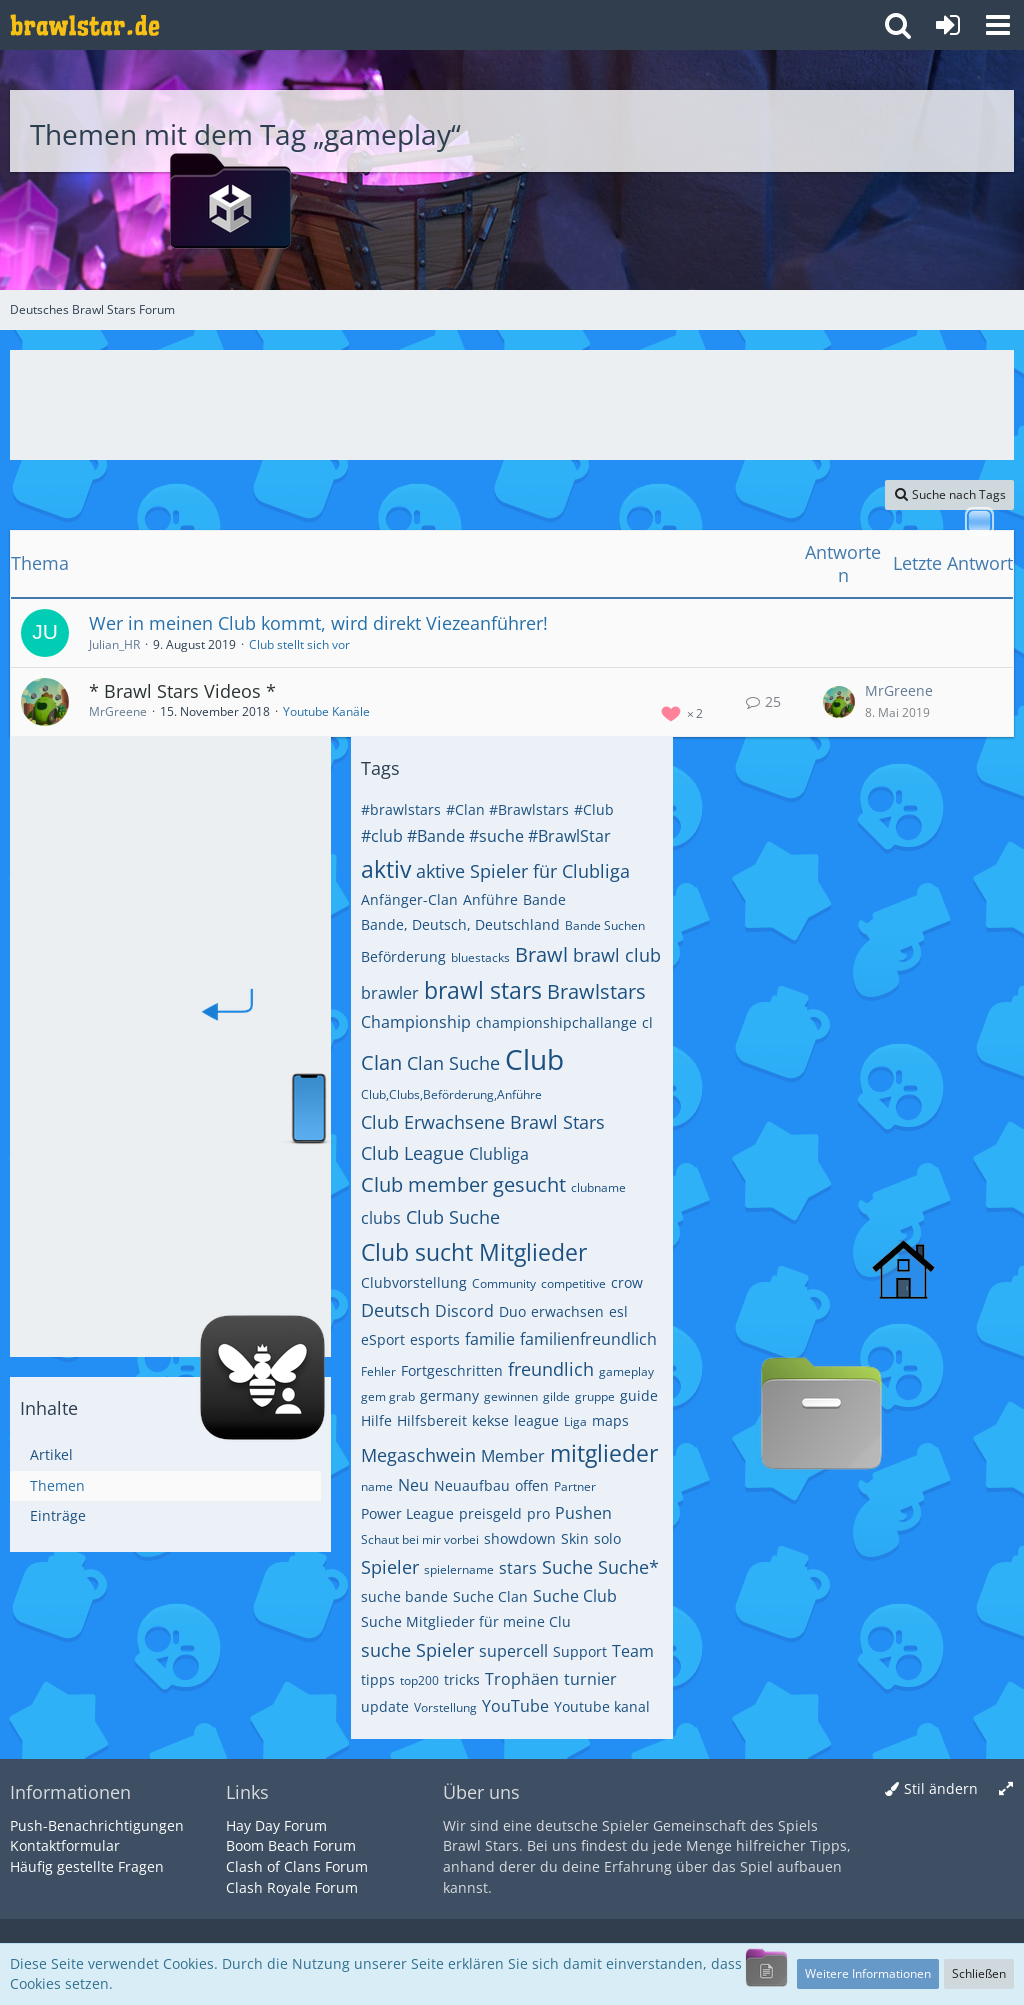  What do you see at coordinates (979, 521) in the screenshot?
I see `access your media library` at bounding box center [979, 521].